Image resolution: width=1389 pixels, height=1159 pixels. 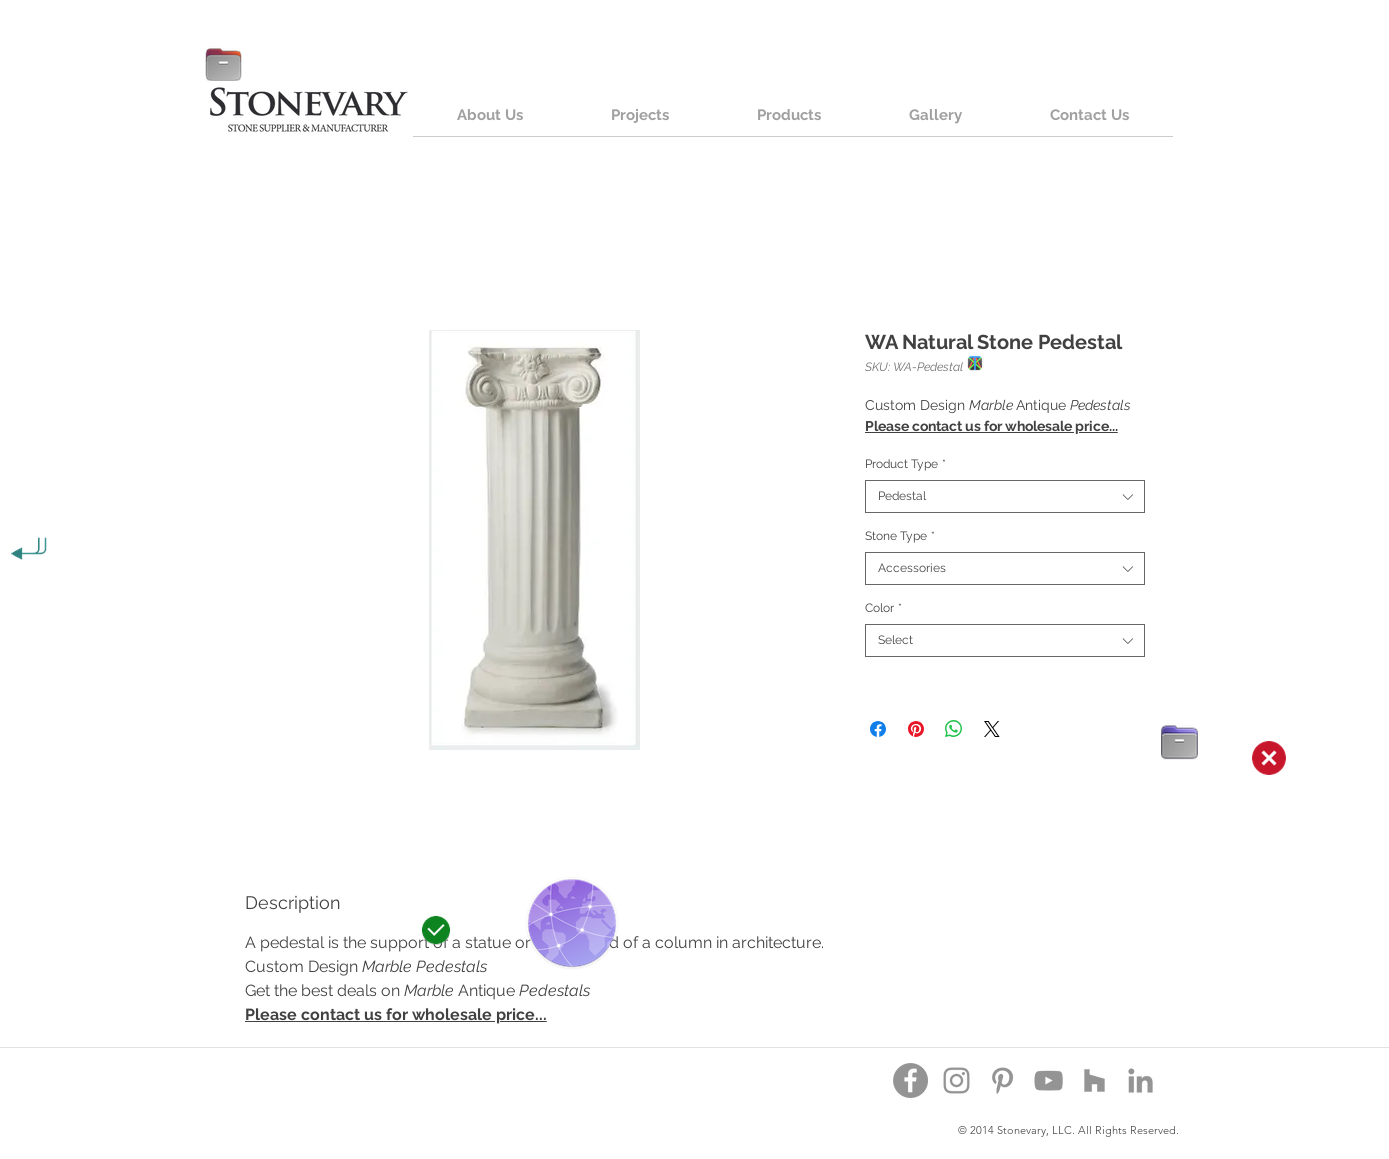 What do you see at coordinates (975, 363) in the screenshot?
I see `open tixati torrent client` at bounding box center [975, 363].